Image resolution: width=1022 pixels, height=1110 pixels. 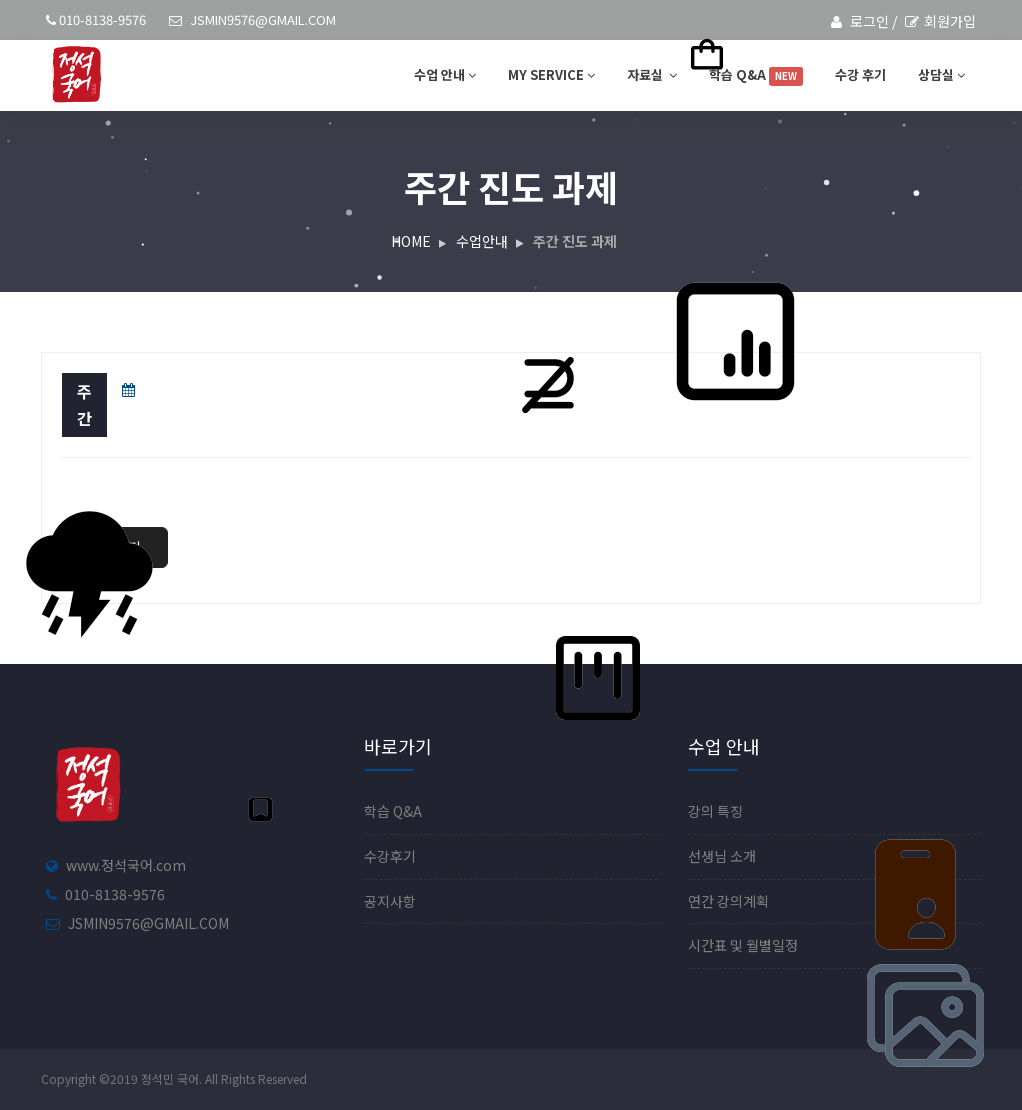 What do you see at coordinates (598, 678) in the screenshot?
I see `open project board or kanban view` at bounding box center [598, 678].